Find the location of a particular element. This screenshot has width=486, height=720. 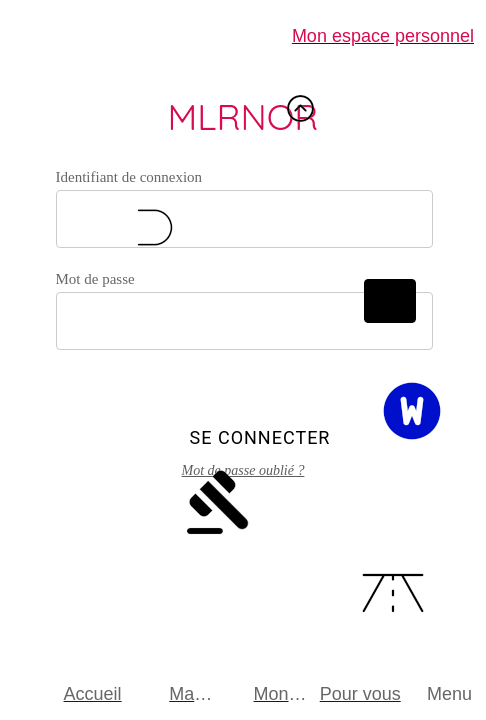

access legal or terms of service information is located at coordinates (220, 501).